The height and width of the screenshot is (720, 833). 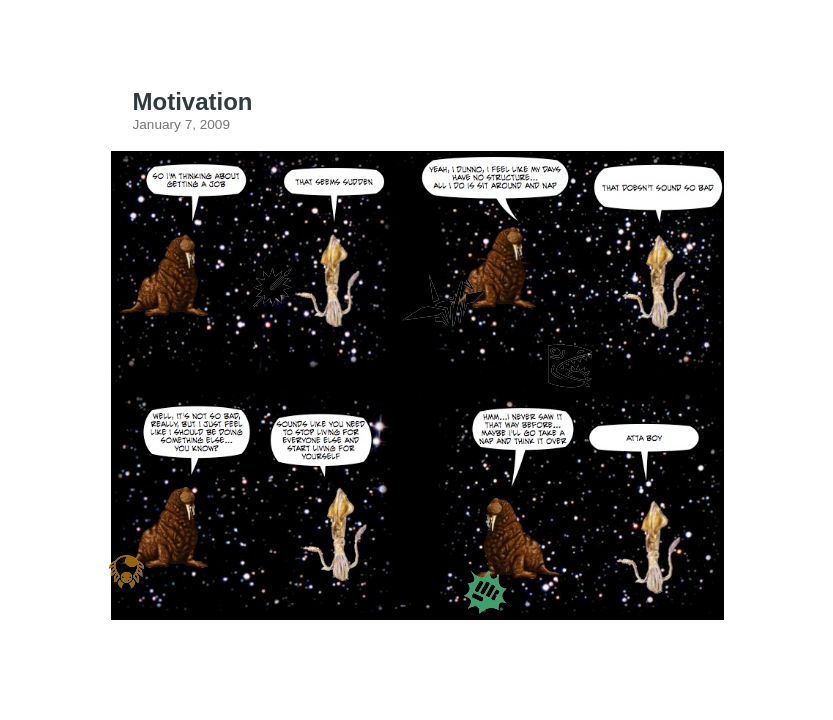 I want to click on trigger a punch or melee attack action, so click(x=485, y=591).